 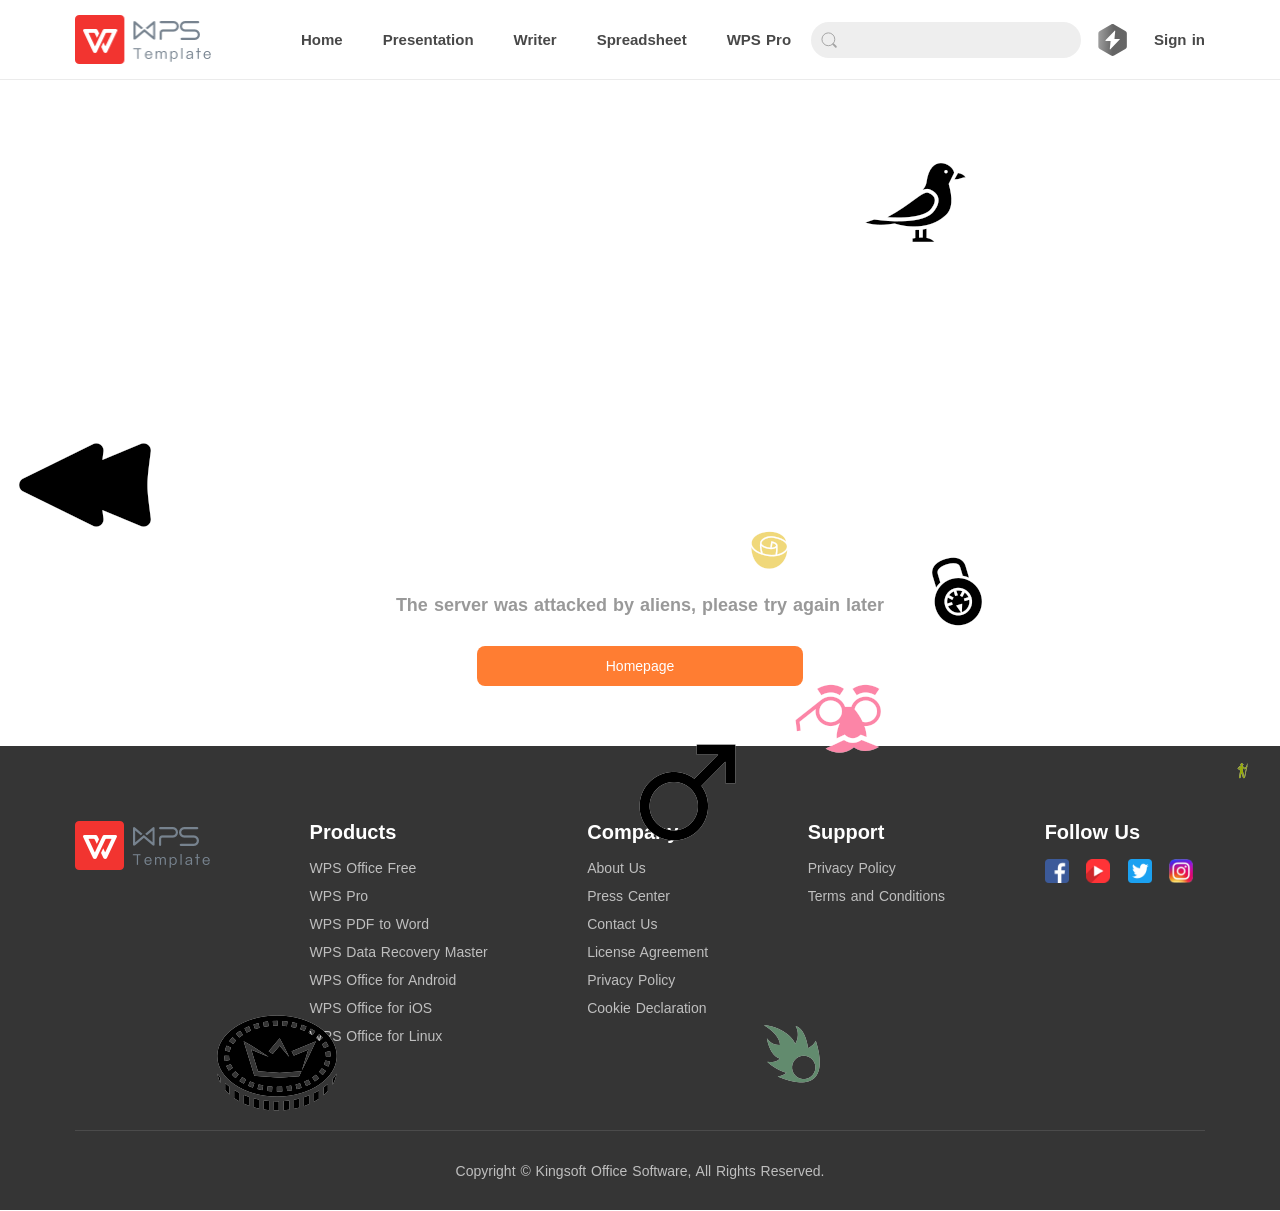 I want to click on rewind or skip backward in media playback, so click(x=85, y=485).